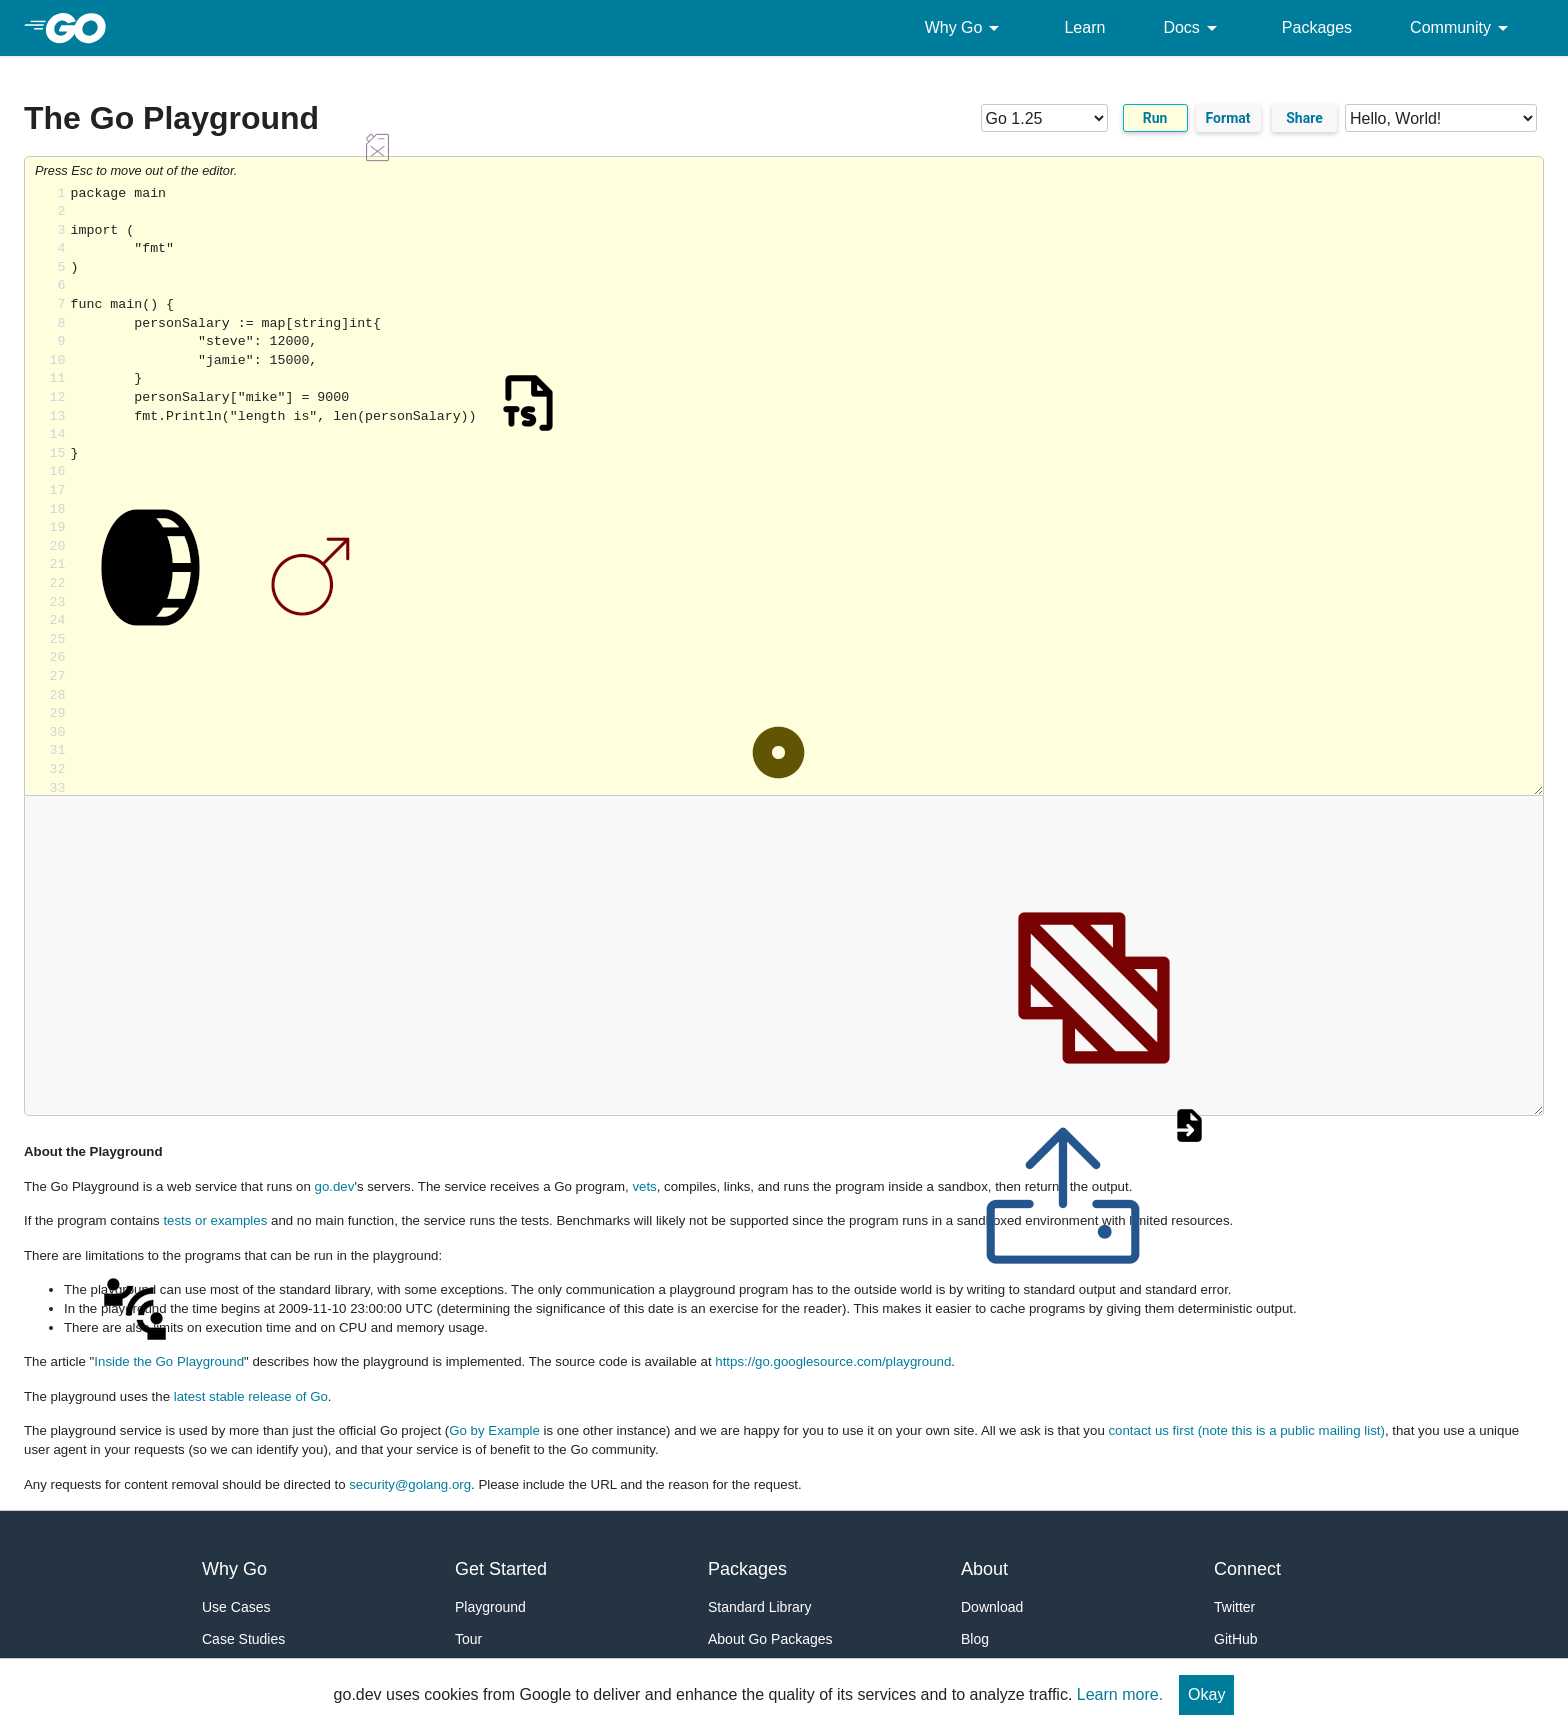  Describe the element at coordinates (1189, 1125) in the screenshot. I see `import a file from another location` at that location.